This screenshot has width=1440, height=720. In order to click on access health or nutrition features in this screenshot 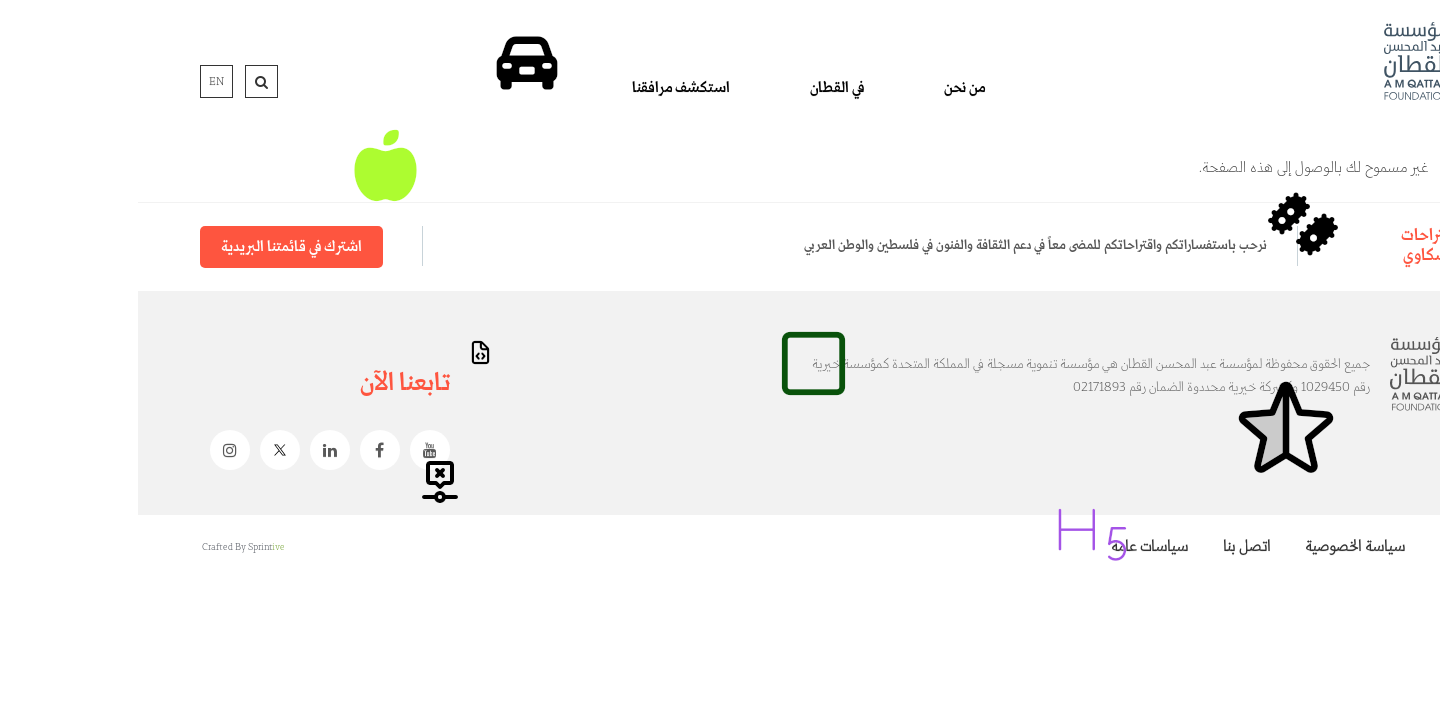, I will do `click(385, 165)`.